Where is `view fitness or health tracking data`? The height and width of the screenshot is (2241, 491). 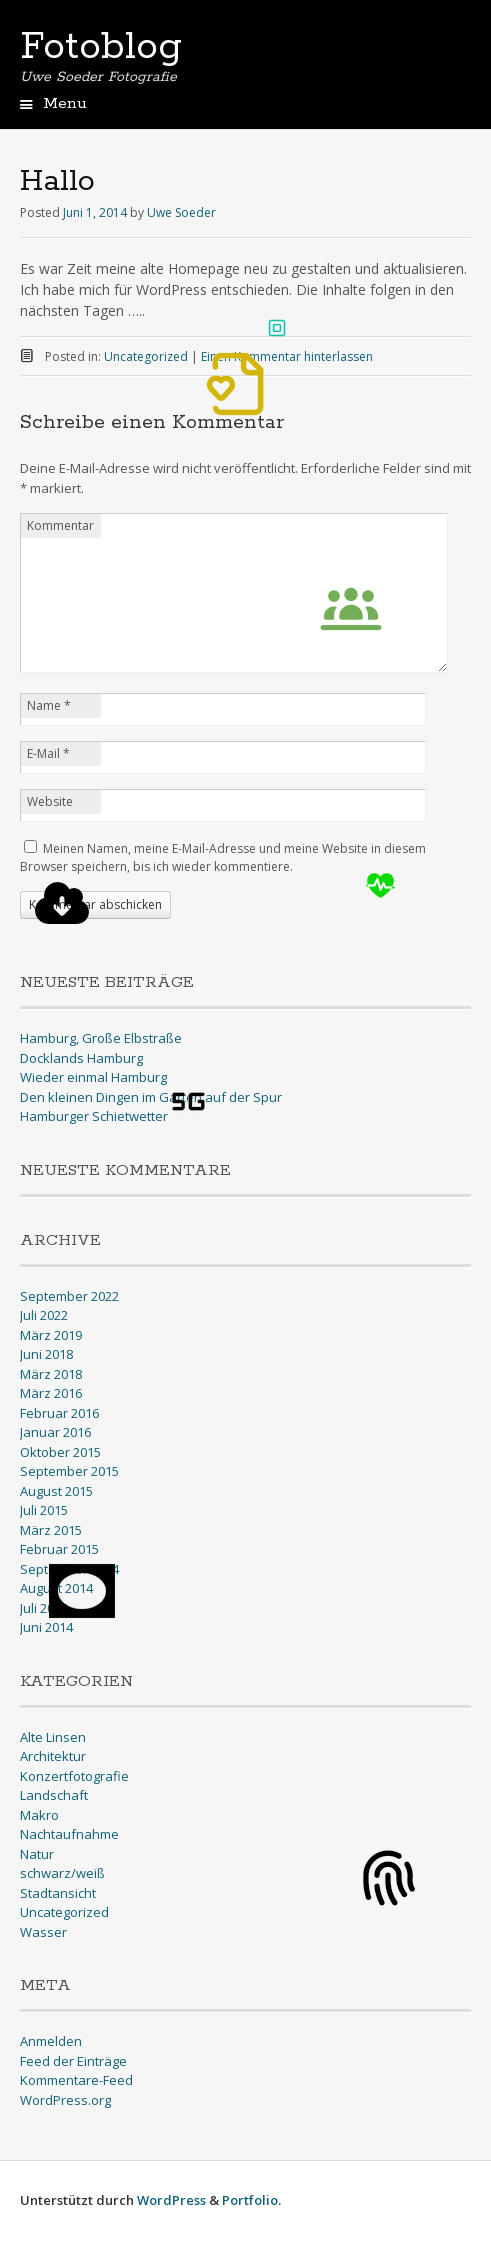 view fitness or health tracking data is located at coordinates (380, 885).